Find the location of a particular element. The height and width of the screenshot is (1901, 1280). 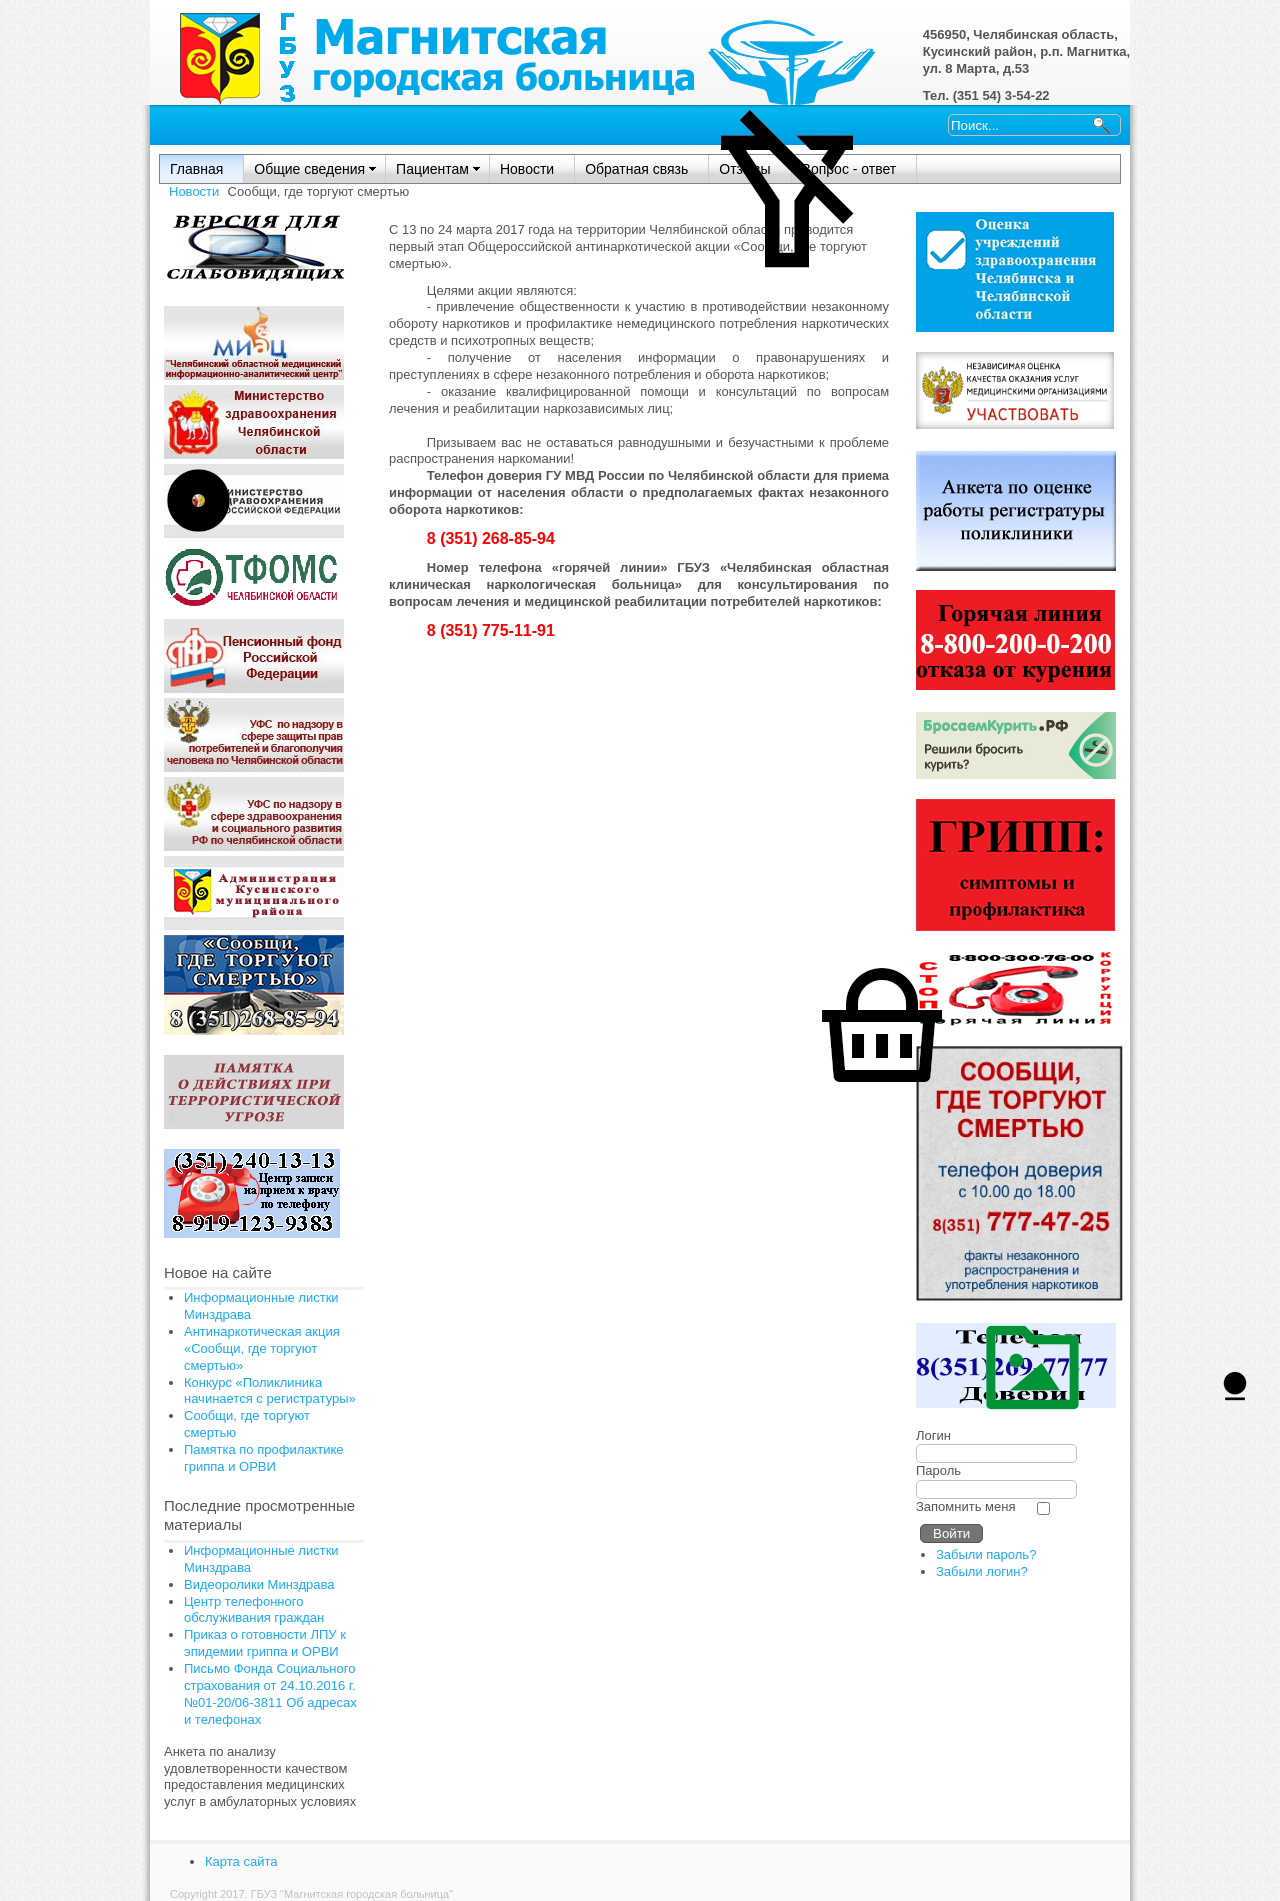

clear all active filters is located at coordinates (787, 194).